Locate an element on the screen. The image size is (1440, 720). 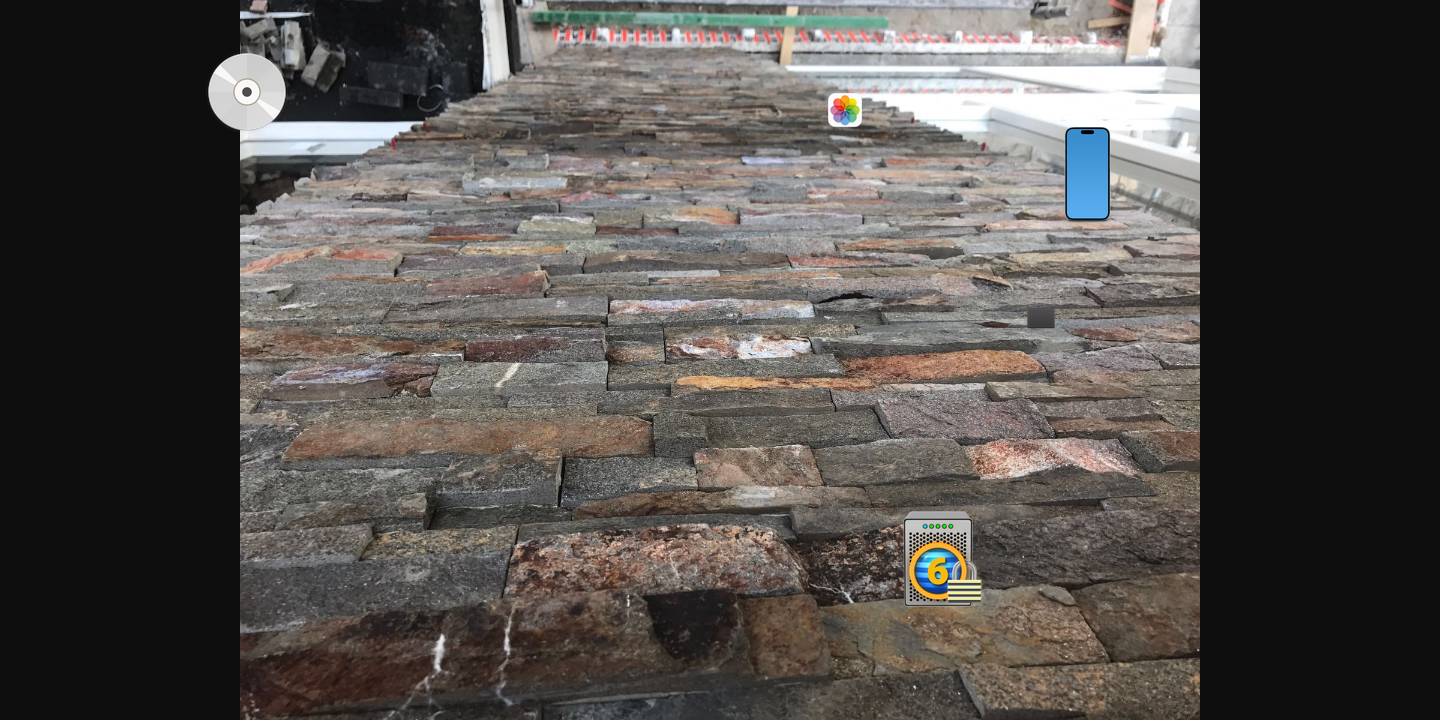
indicates a connected iPhone device is located at coordinates (1087, 175).